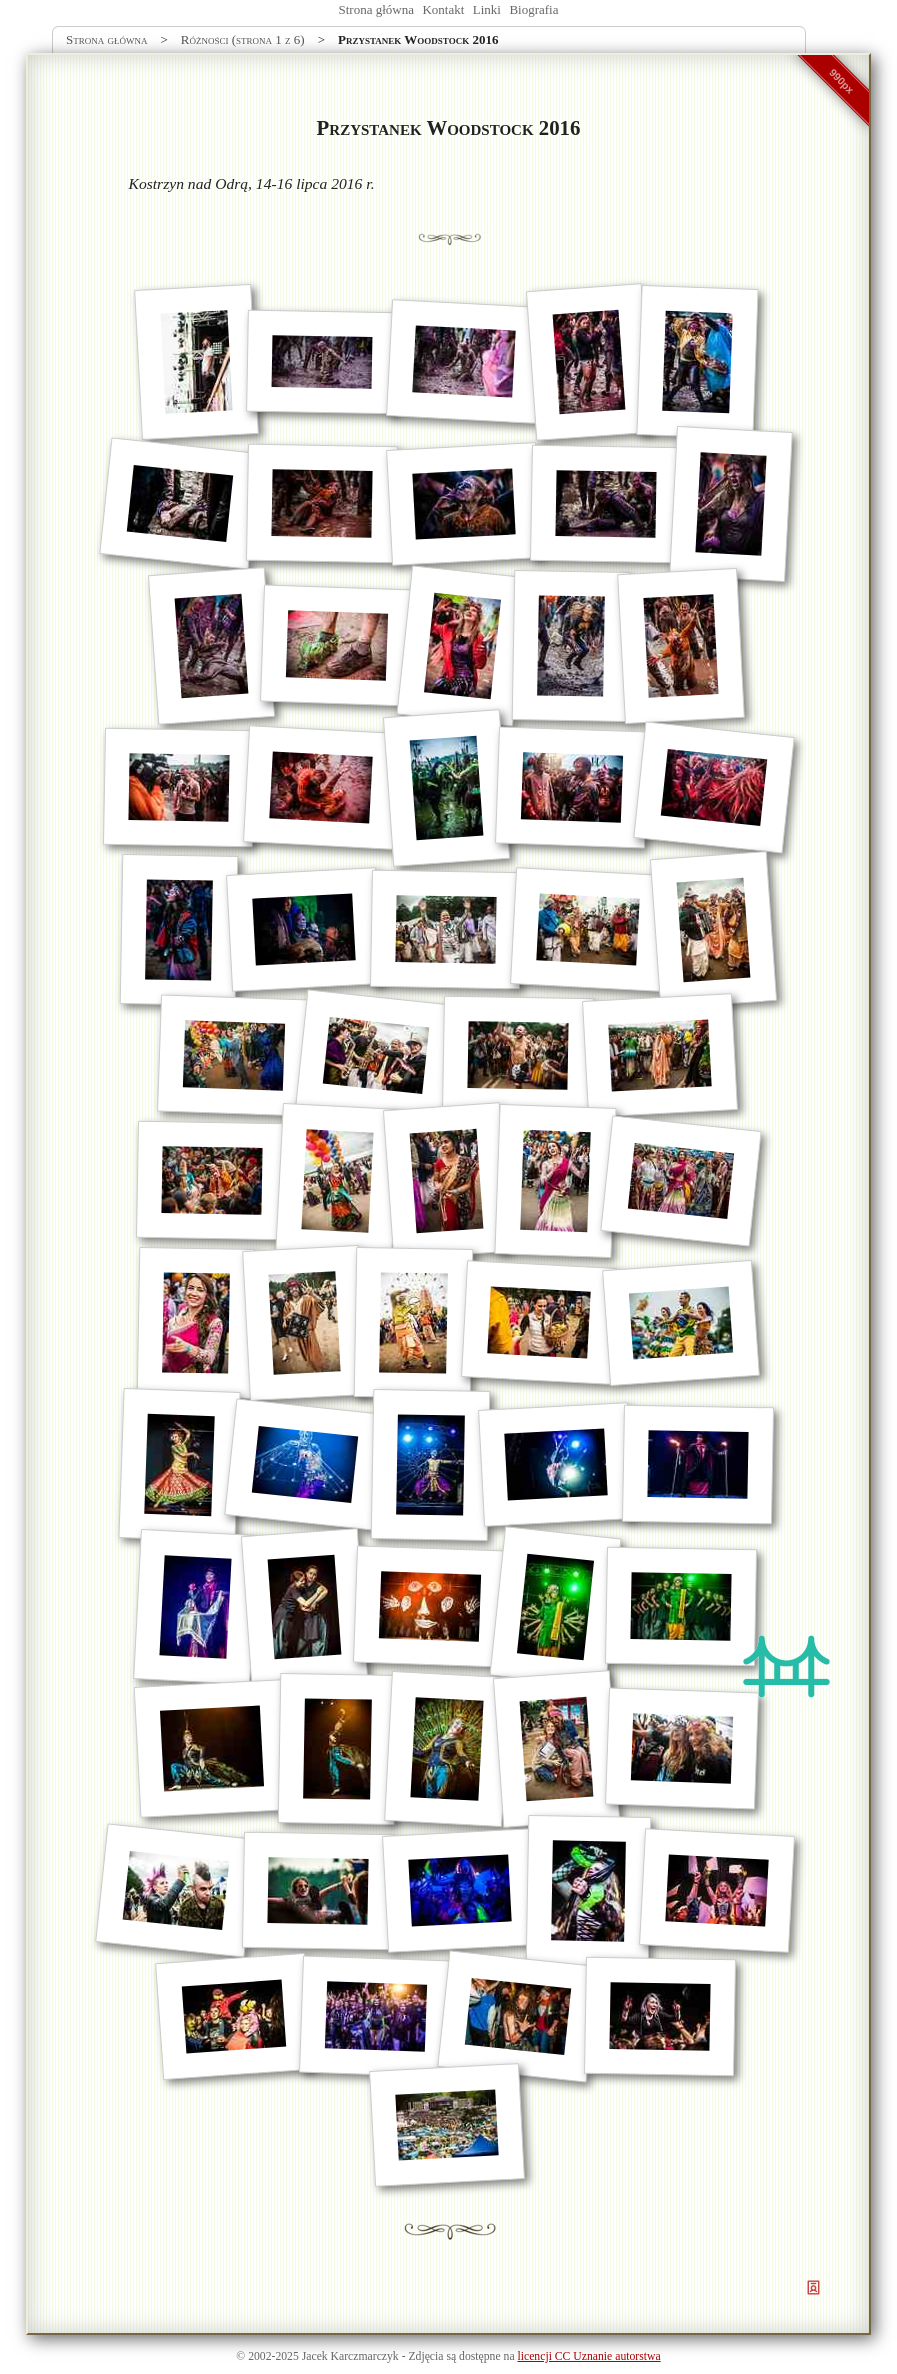 This screenshot has width=897, height=2374. I want to click on view user profile or identity information, so click(813, 2287).